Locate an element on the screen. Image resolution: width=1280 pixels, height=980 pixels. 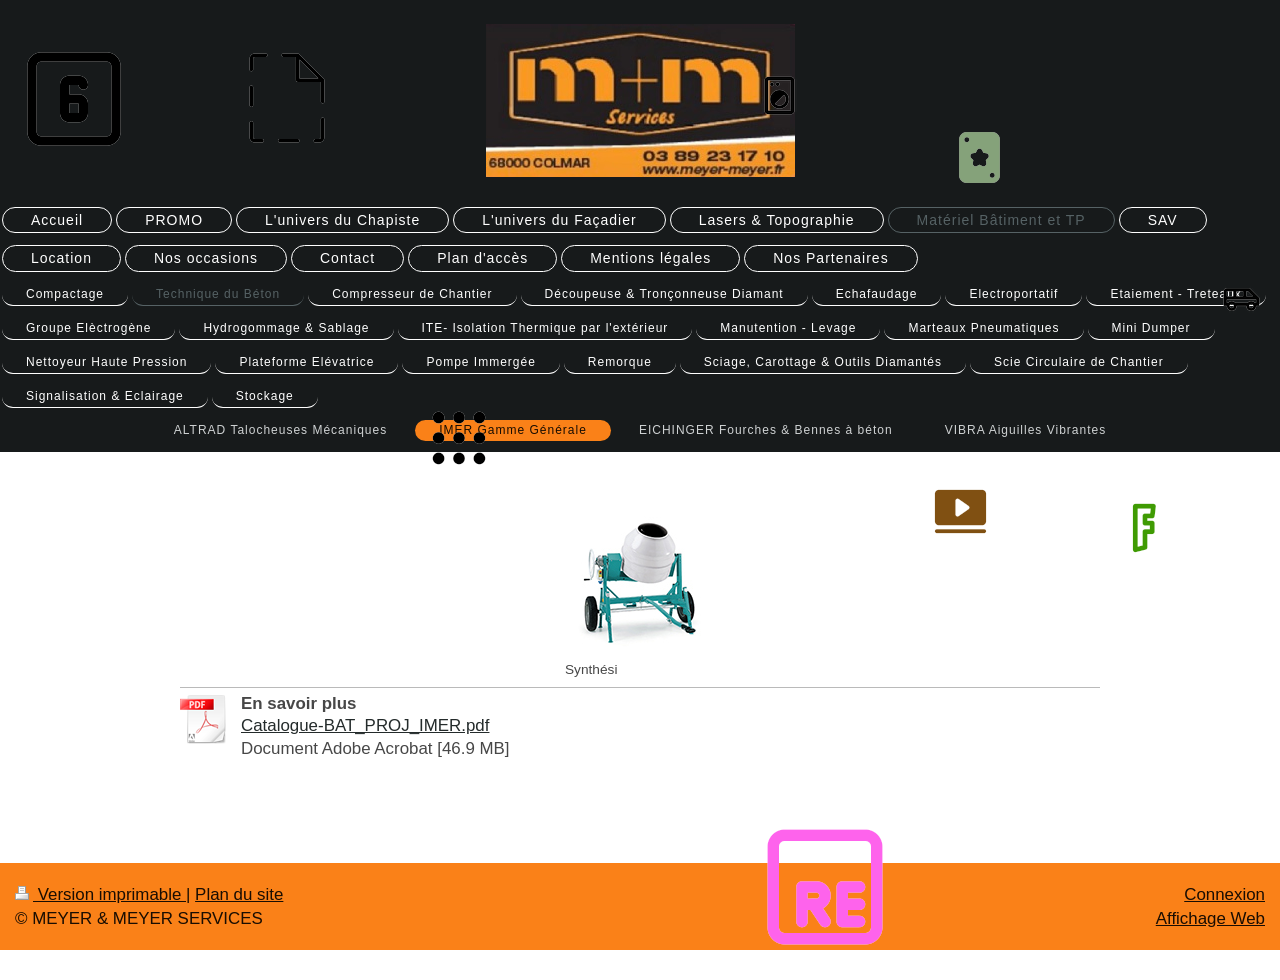
play a video is located at coordinates (960, 511).